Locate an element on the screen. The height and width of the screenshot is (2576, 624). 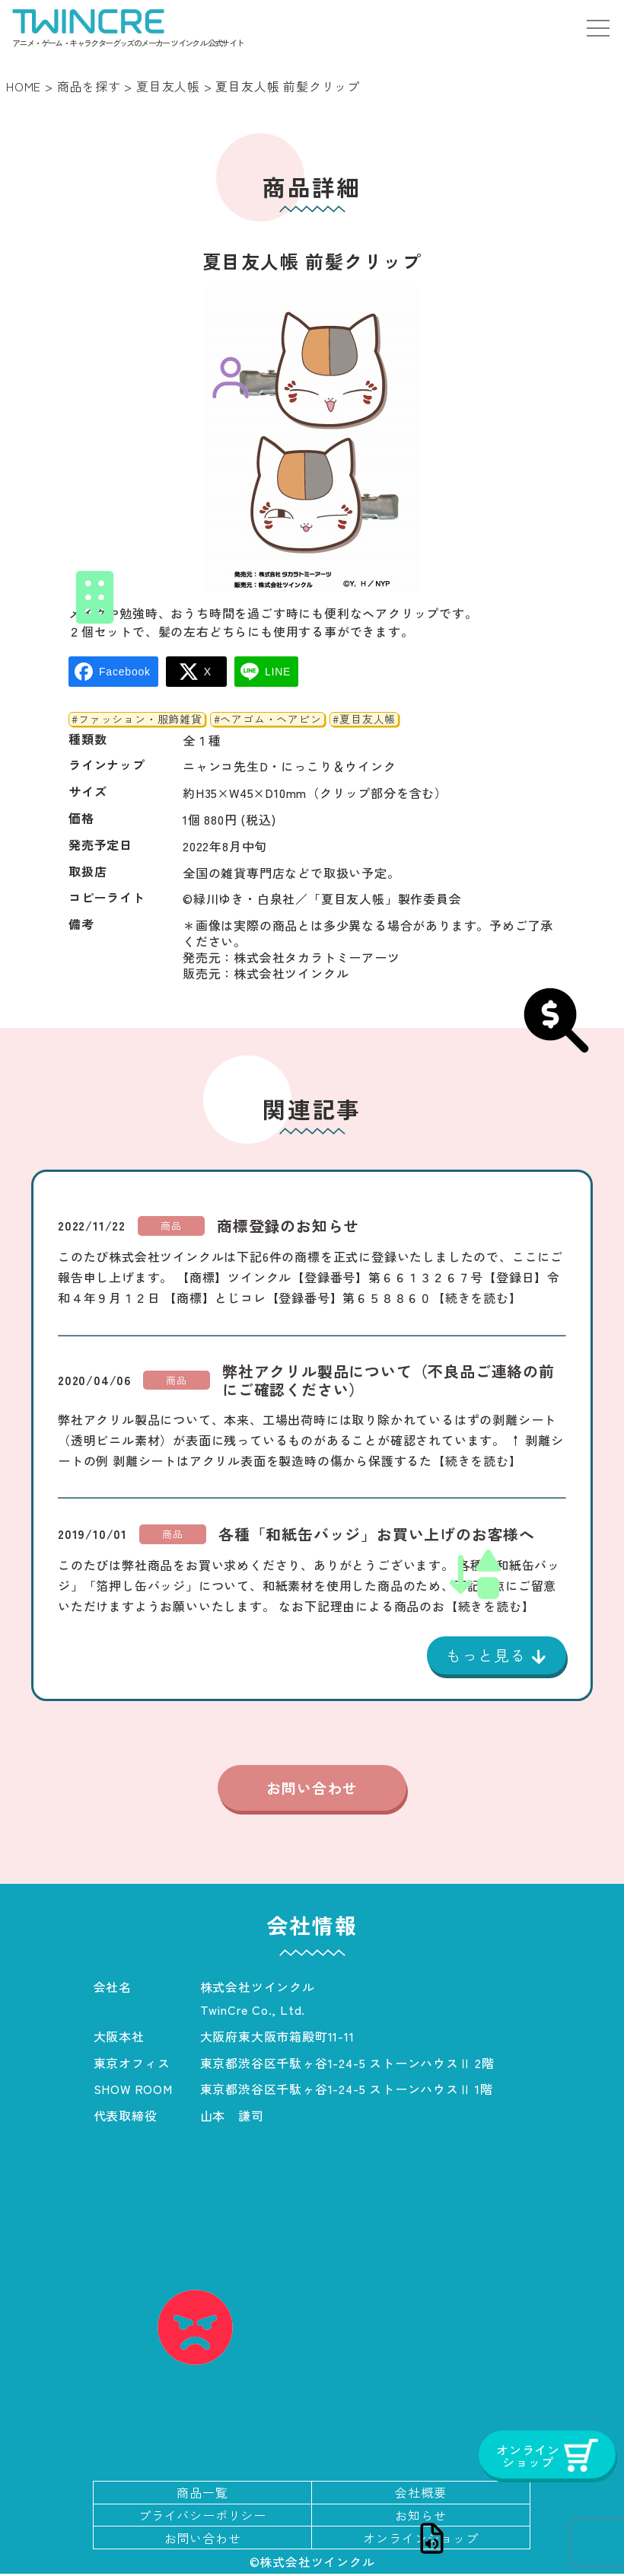
view your profile is located at coordinates (231, 378).